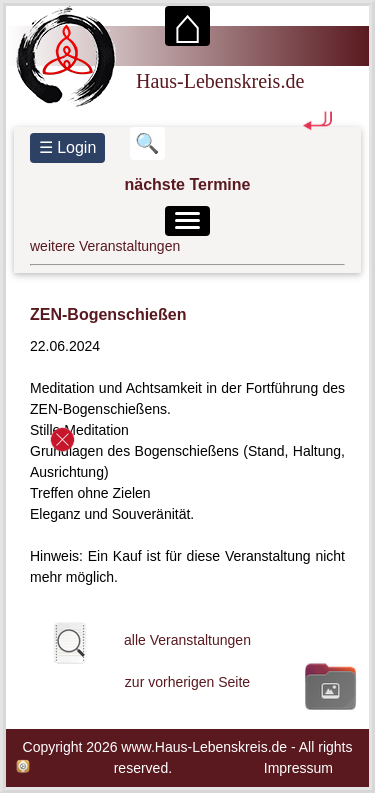 The height and width of the screenshot is (793, 375). What do you see at coordinates (23, 766) in the screenshot?
I see `executable application file` at bounding box center [23, 766].